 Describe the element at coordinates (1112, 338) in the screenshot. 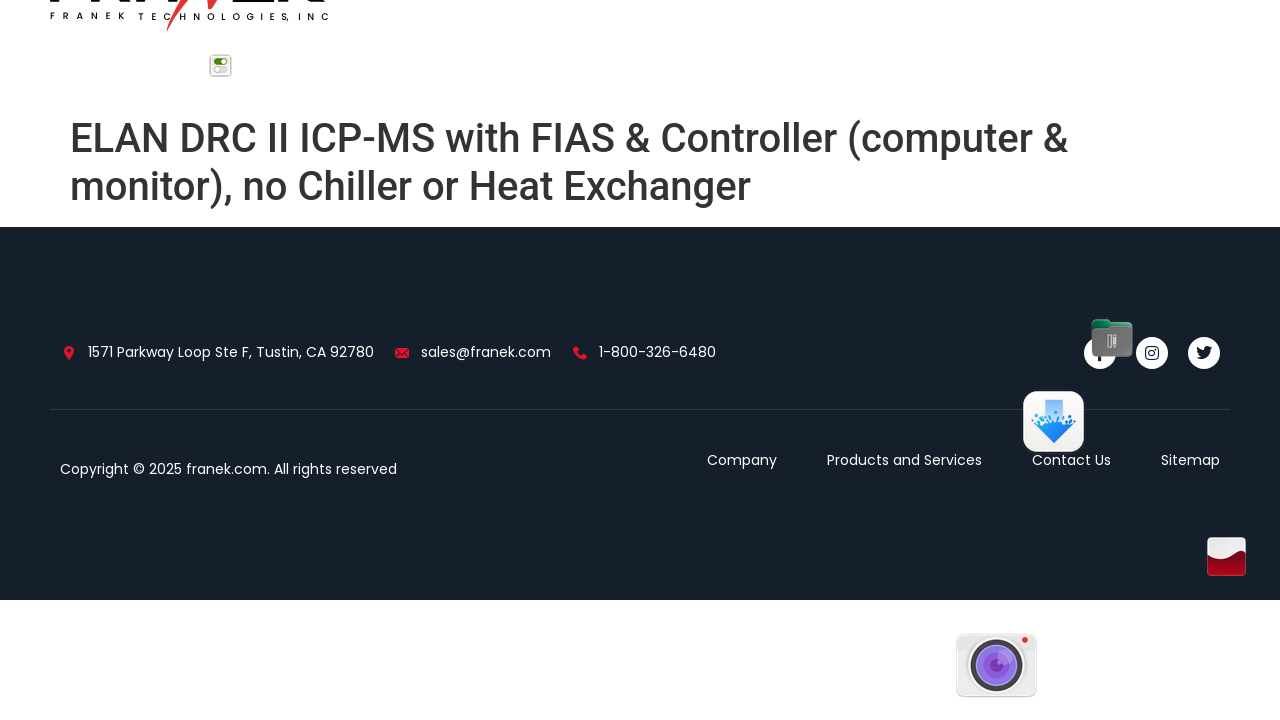

I see `access your templates folder` at that location.